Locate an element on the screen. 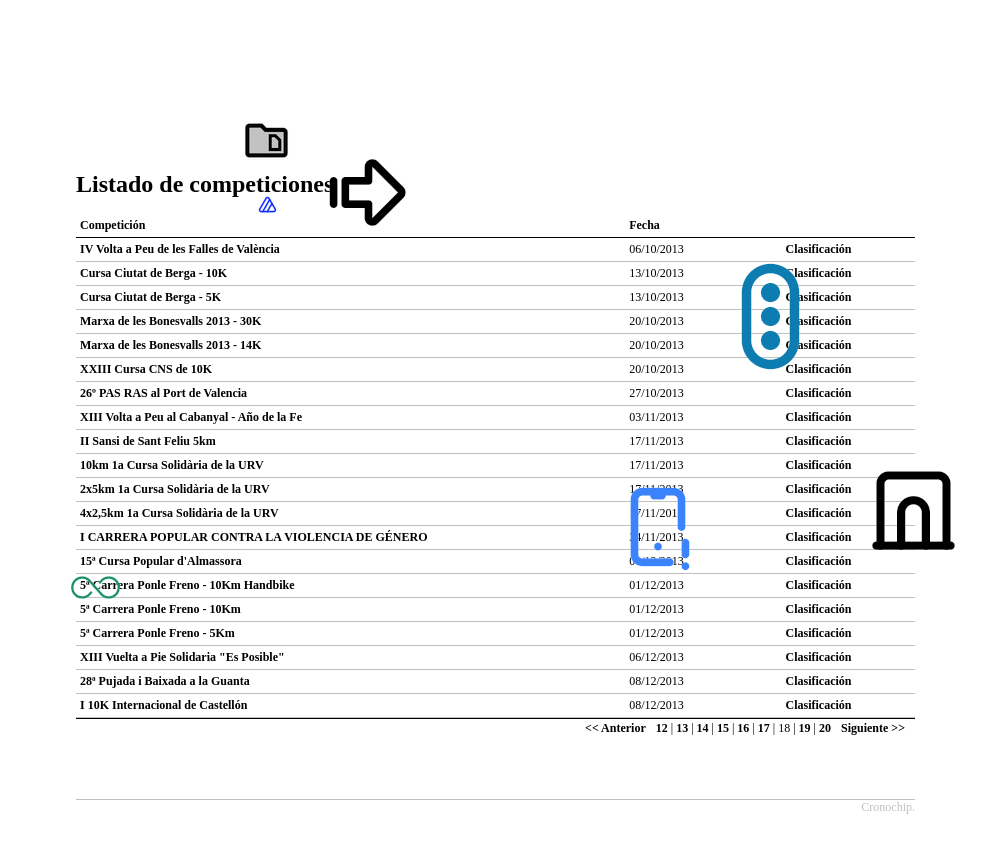  view building or property details is located at coordinates (913, 508).